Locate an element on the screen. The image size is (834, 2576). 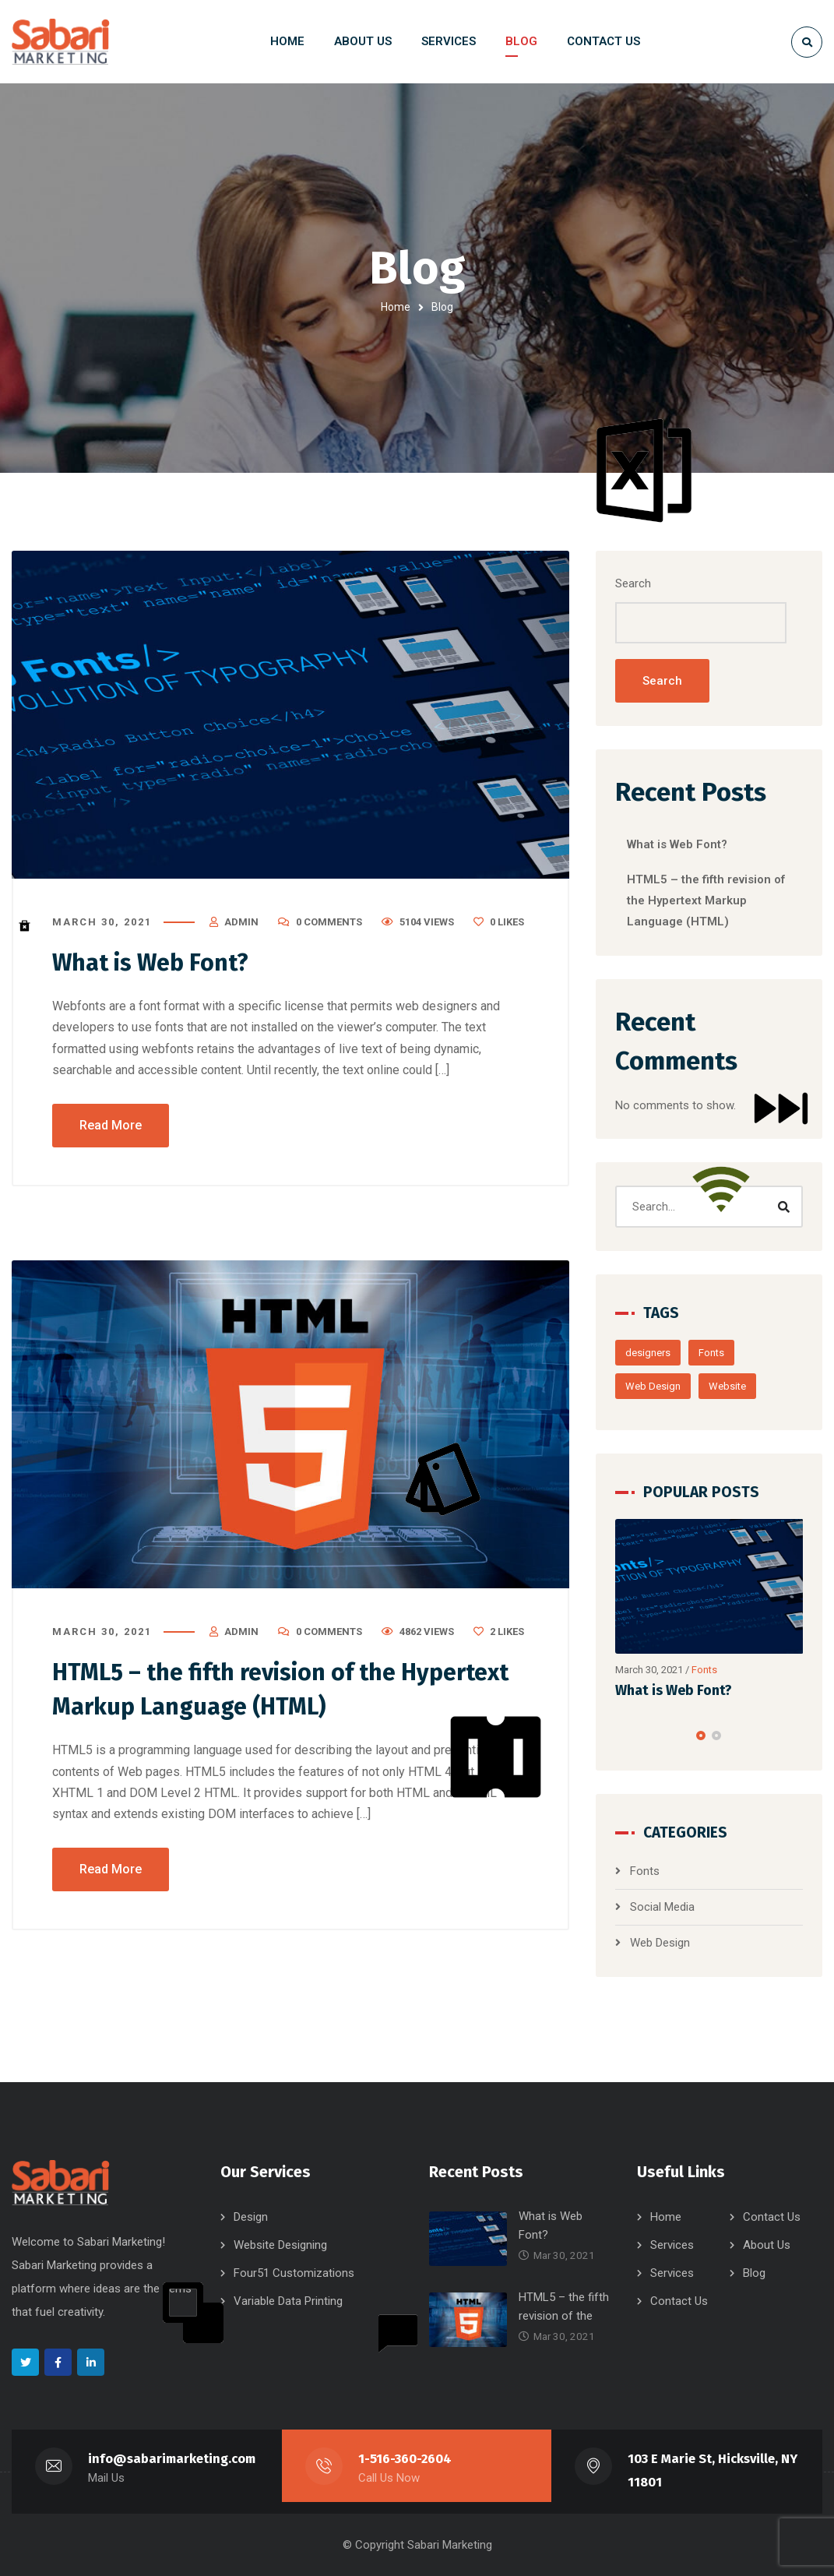
access pantone color swatches is located at coordinates (442, 1479).